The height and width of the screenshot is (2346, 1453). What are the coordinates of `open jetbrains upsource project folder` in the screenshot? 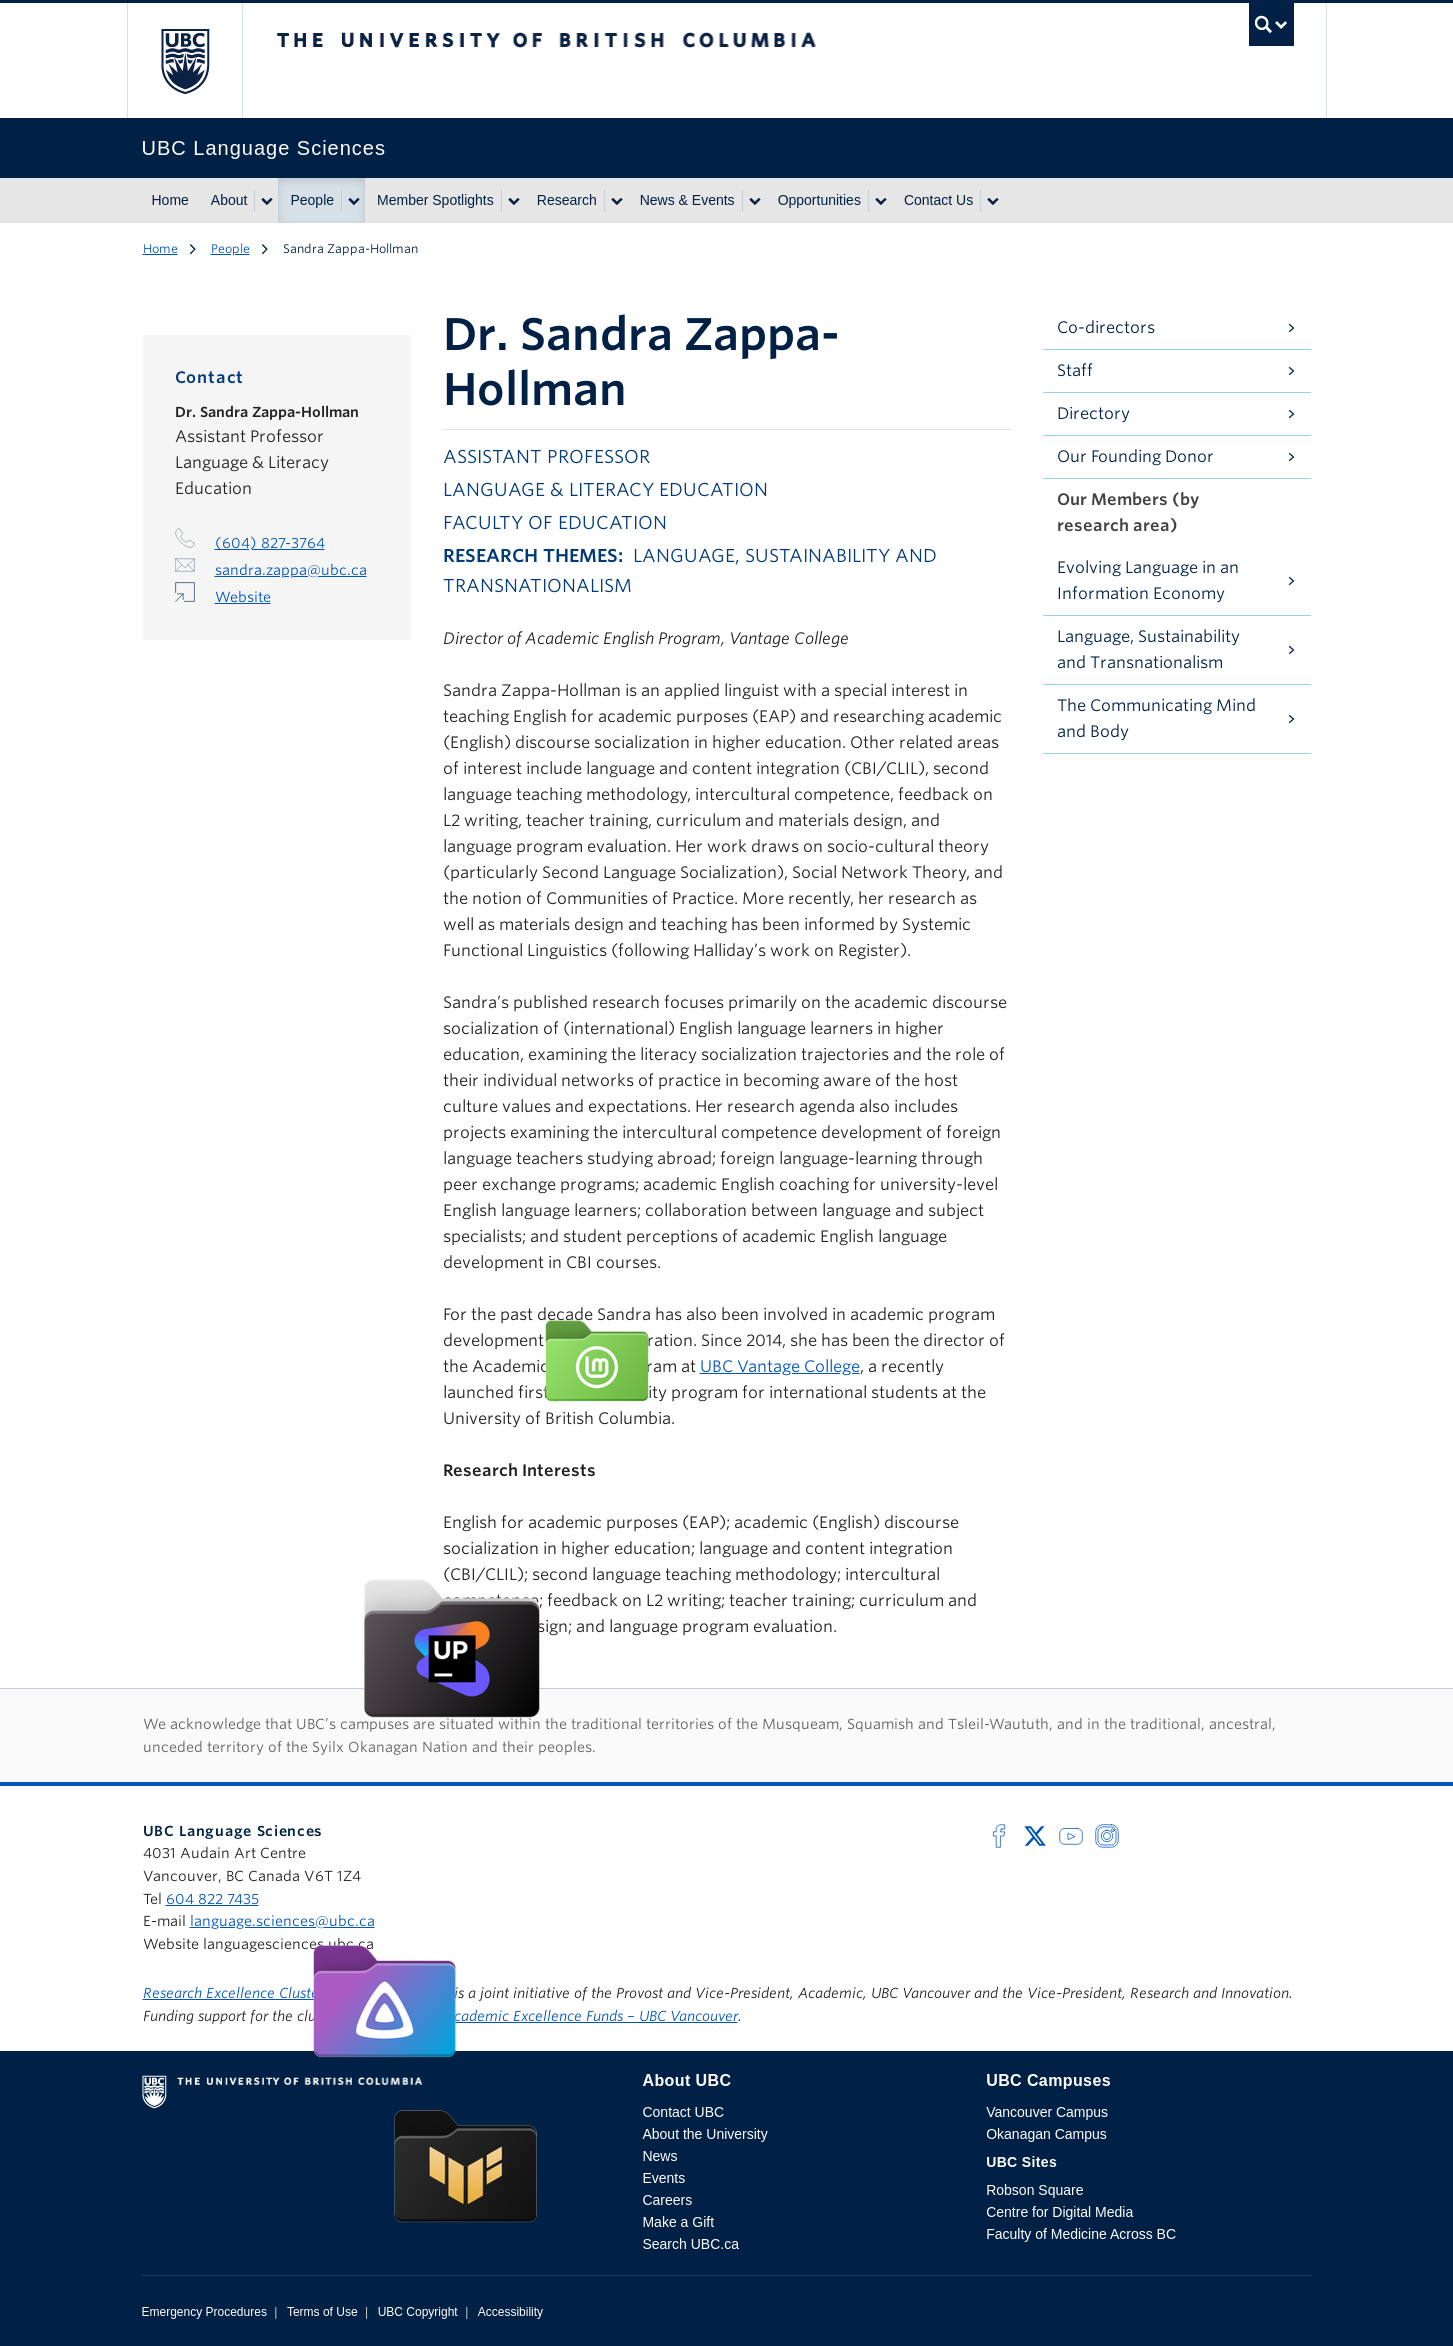 It's located at (451, 1653).